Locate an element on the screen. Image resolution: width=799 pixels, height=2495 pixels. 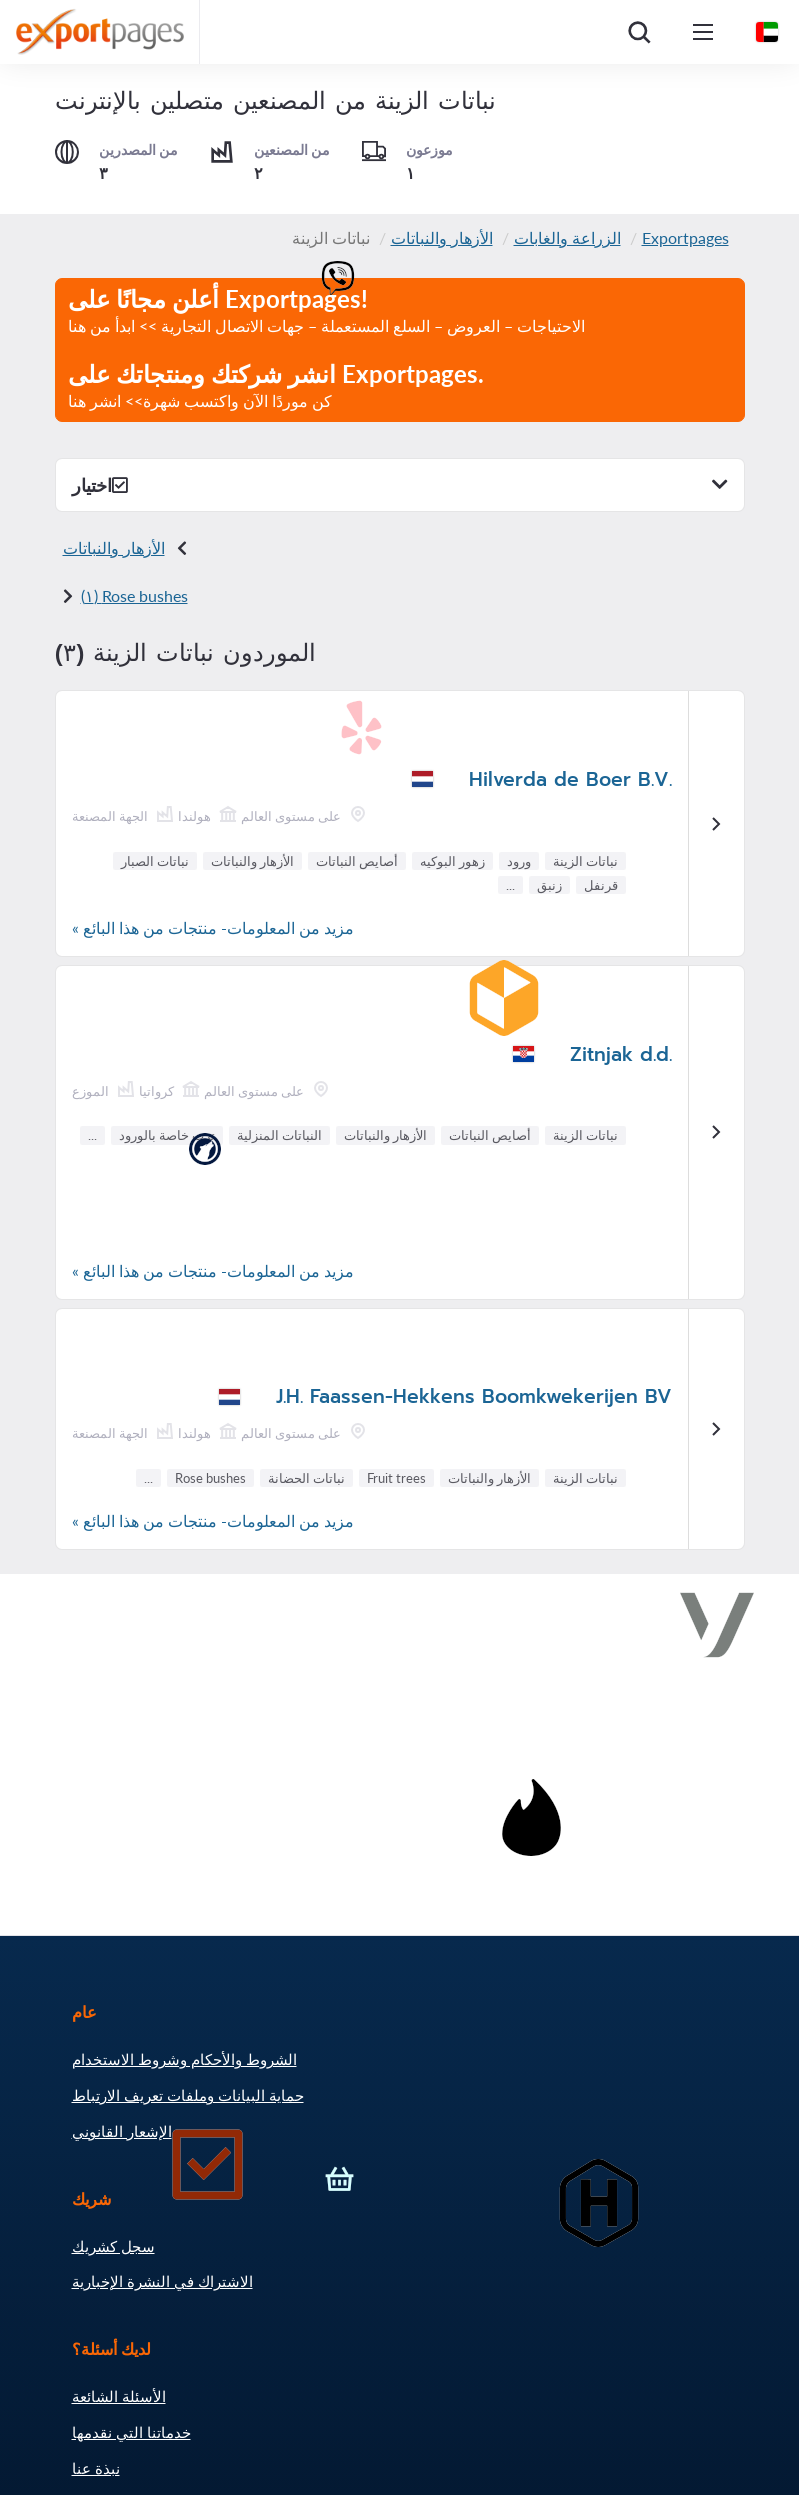
Hugo static site generator logo is located at coordinates (599, 2203).